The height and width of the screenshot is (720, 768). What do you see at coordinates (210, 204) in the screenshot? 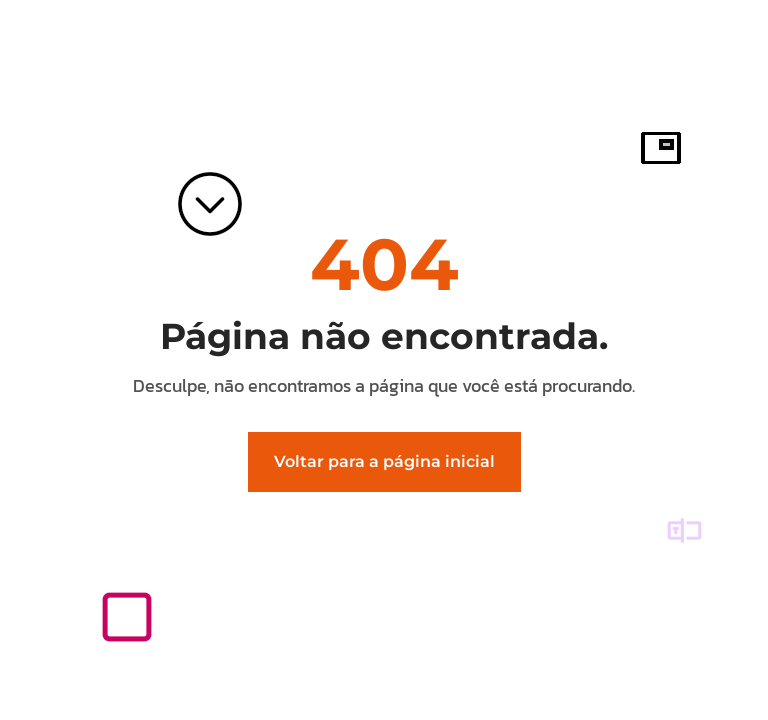
I see `expand to show more content` at bounding box center [210, 204].